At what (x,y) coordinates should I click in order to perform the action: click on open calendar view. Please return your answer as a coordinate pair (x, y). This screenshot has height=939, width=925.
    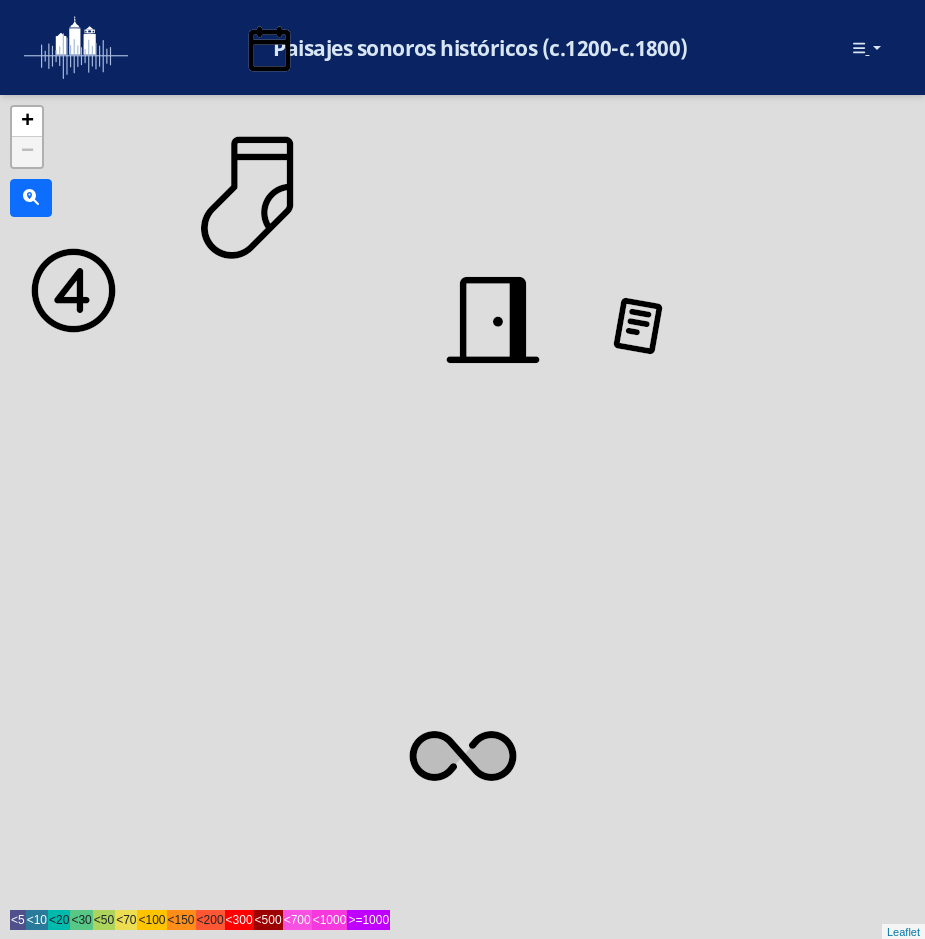
    Looking at the image, I should click on (269, 50).